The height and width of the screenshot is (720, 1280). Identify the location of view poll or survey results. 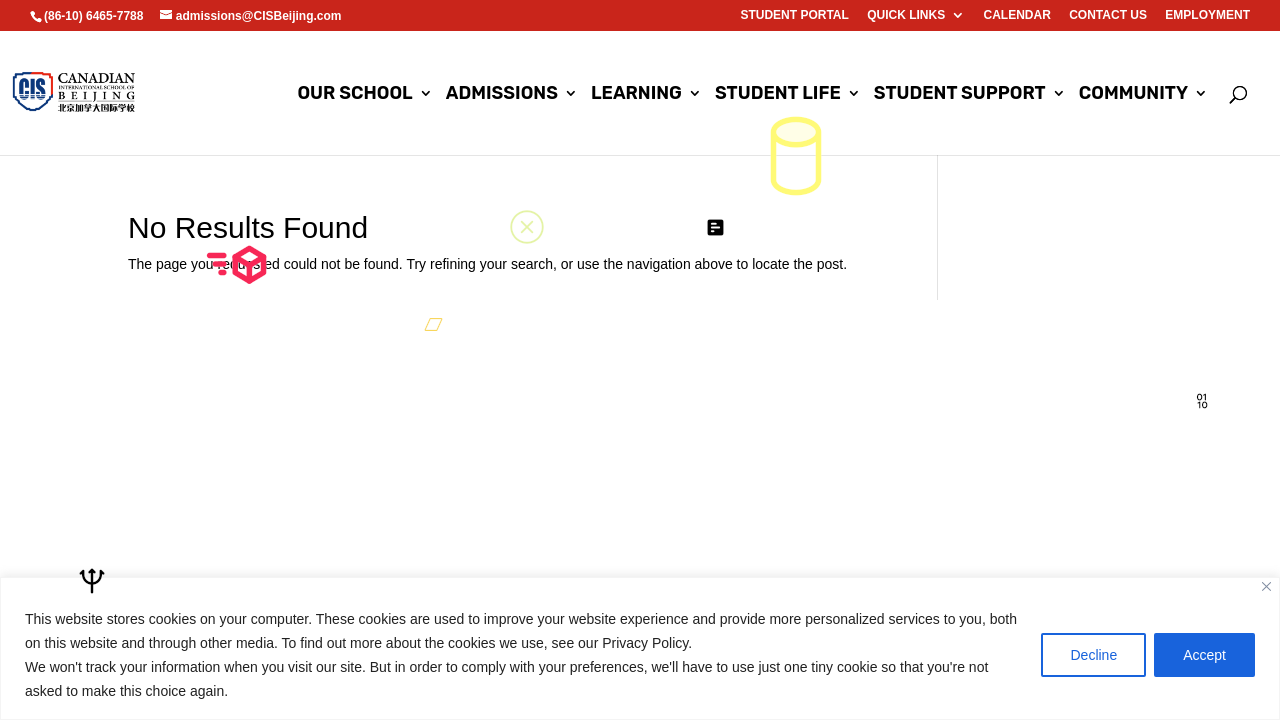
(715, 227).